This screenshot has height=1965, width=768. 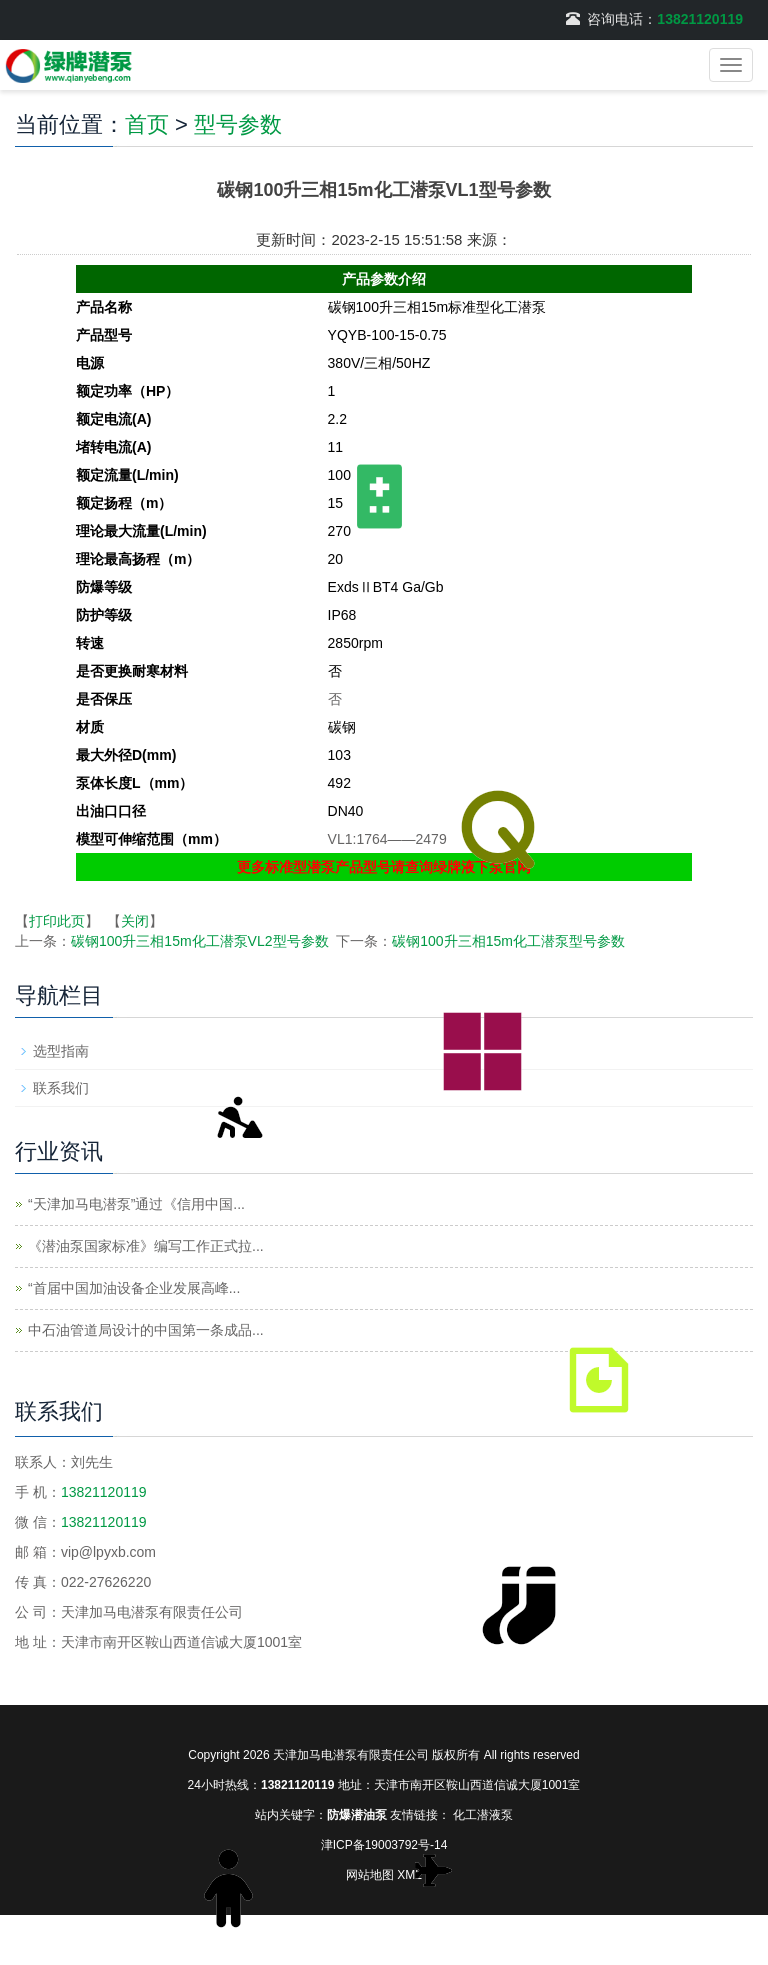 I want to click on represents the letter Q in text or labels, so click(x=498, y=827).